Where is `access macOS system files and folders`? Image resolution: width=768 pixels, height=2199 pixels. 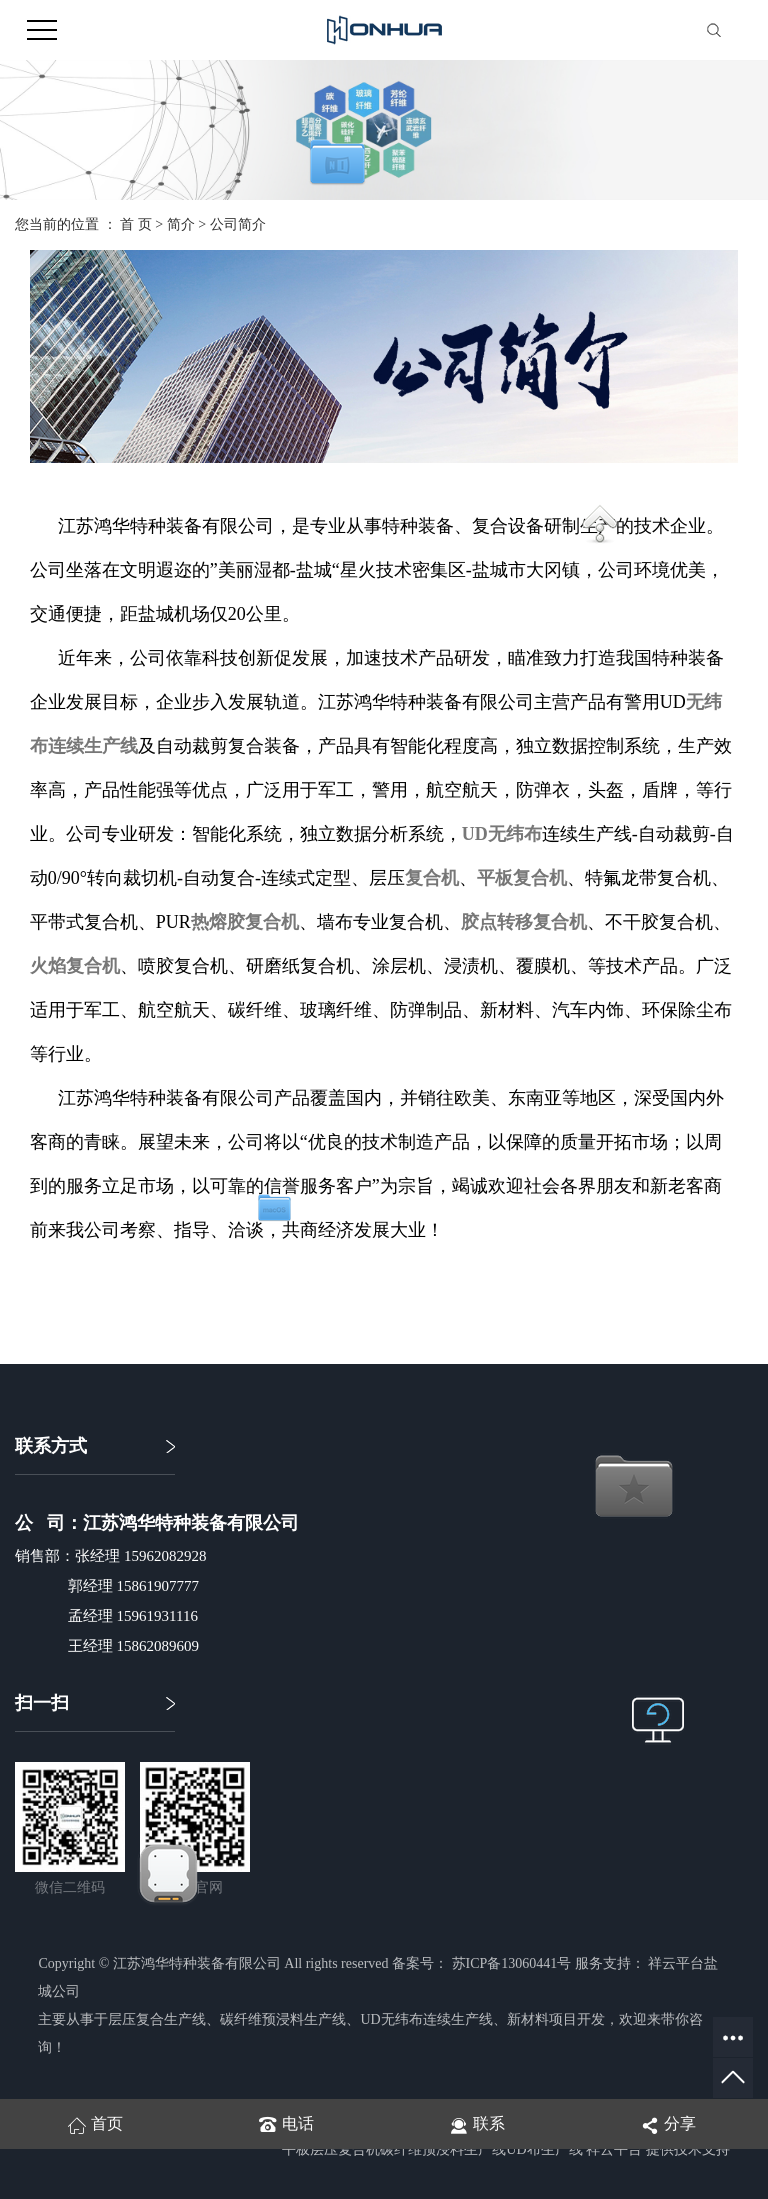
access macOS system files and folders is located at coordinates (274, 1207).